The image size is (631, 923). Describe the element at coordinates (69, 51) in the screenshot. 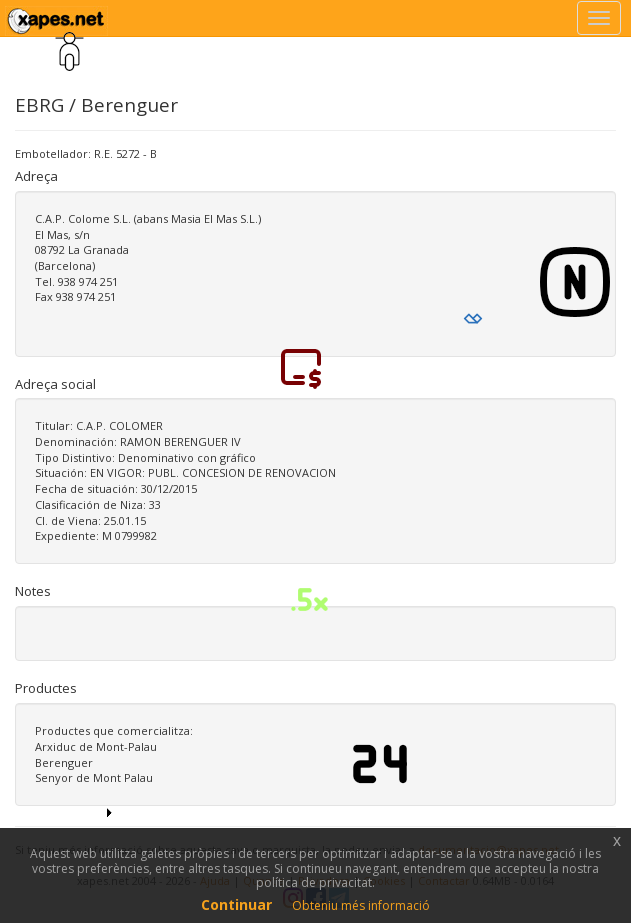

I see `select moped or scooter delivery option` at that location.